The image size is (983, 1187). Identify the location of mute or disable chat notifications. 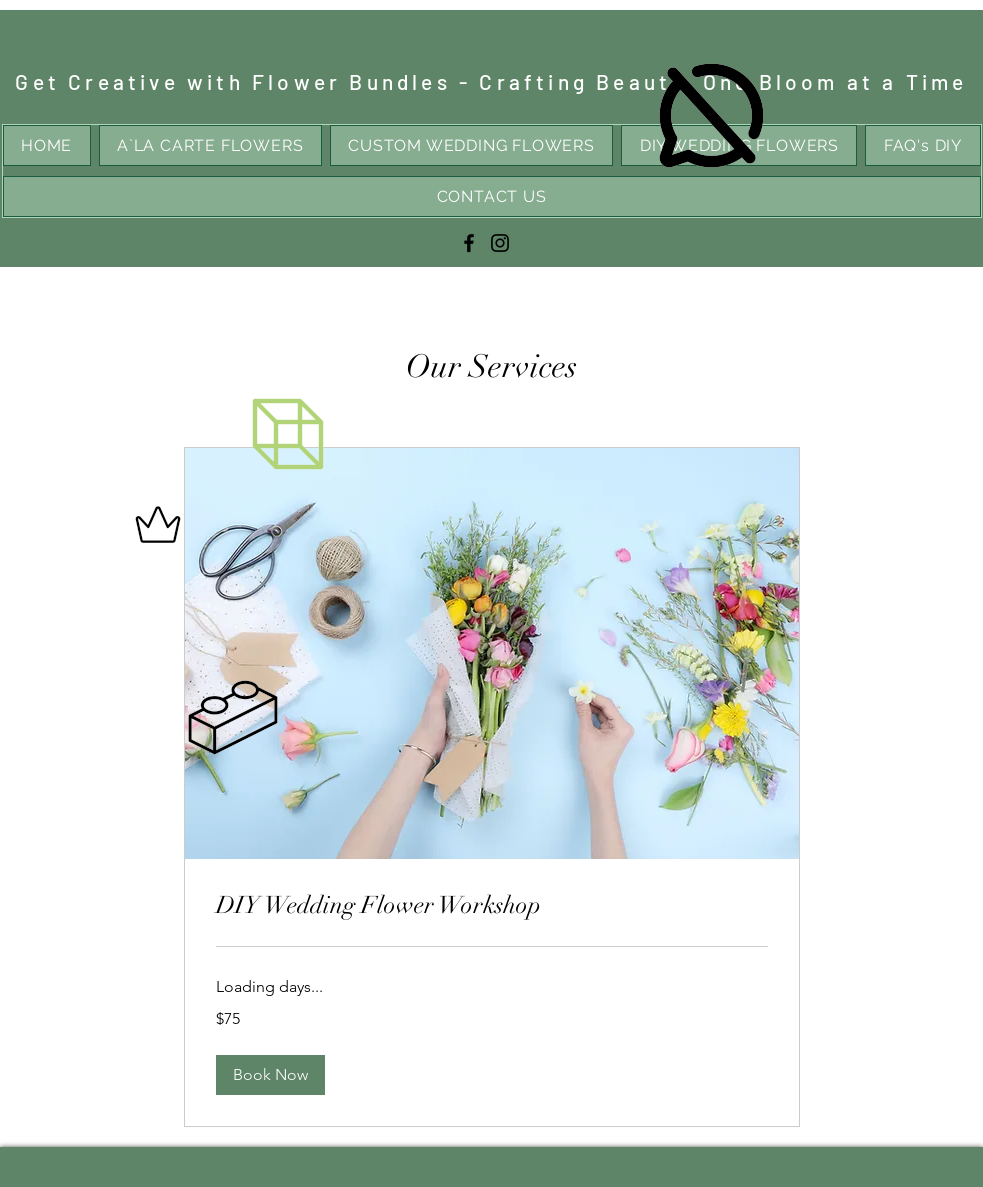
(711, 115).